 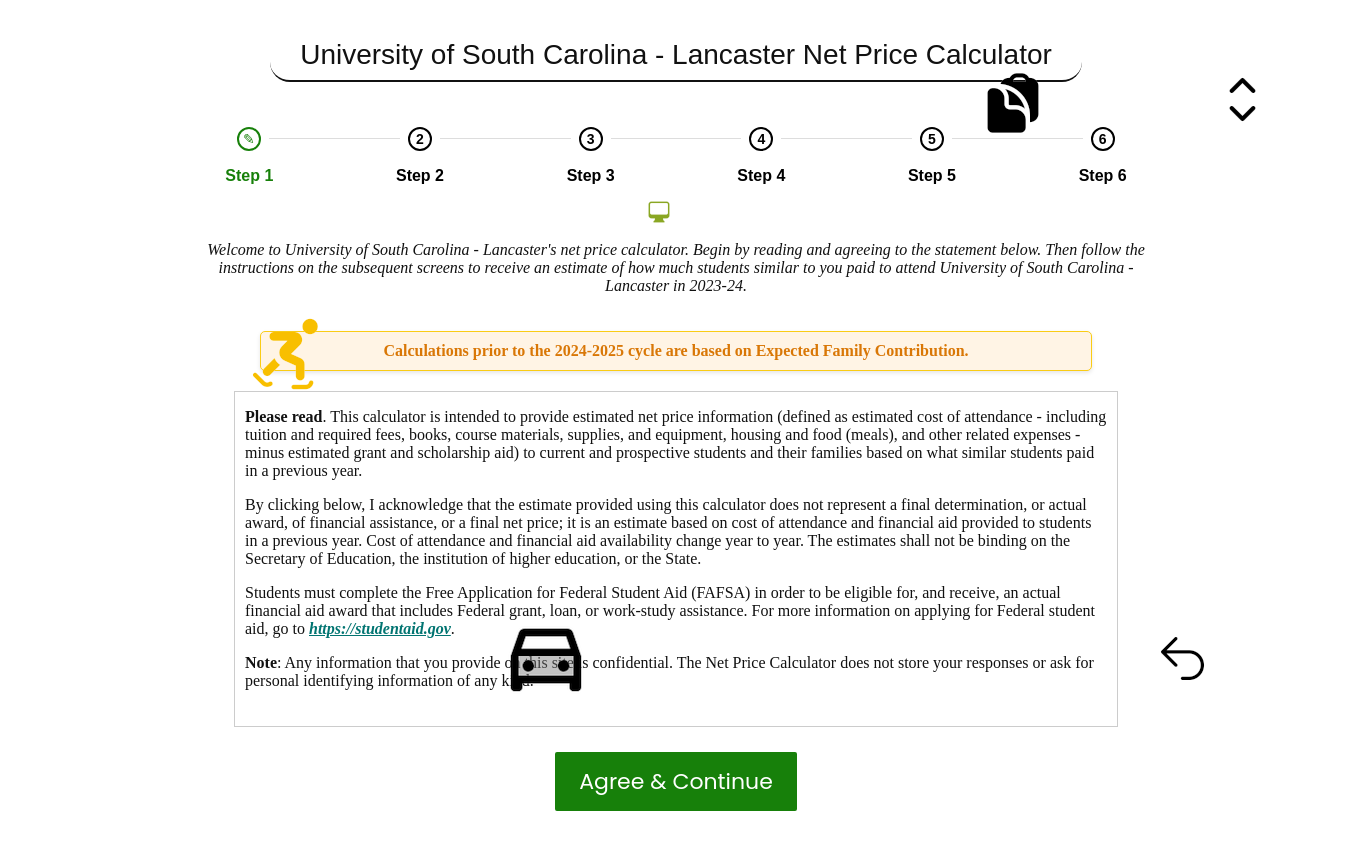 What do you see at coordinates (659, 212) in the screenshot?
I see `access desktop or computer settings` at bounding box center [659, 212].